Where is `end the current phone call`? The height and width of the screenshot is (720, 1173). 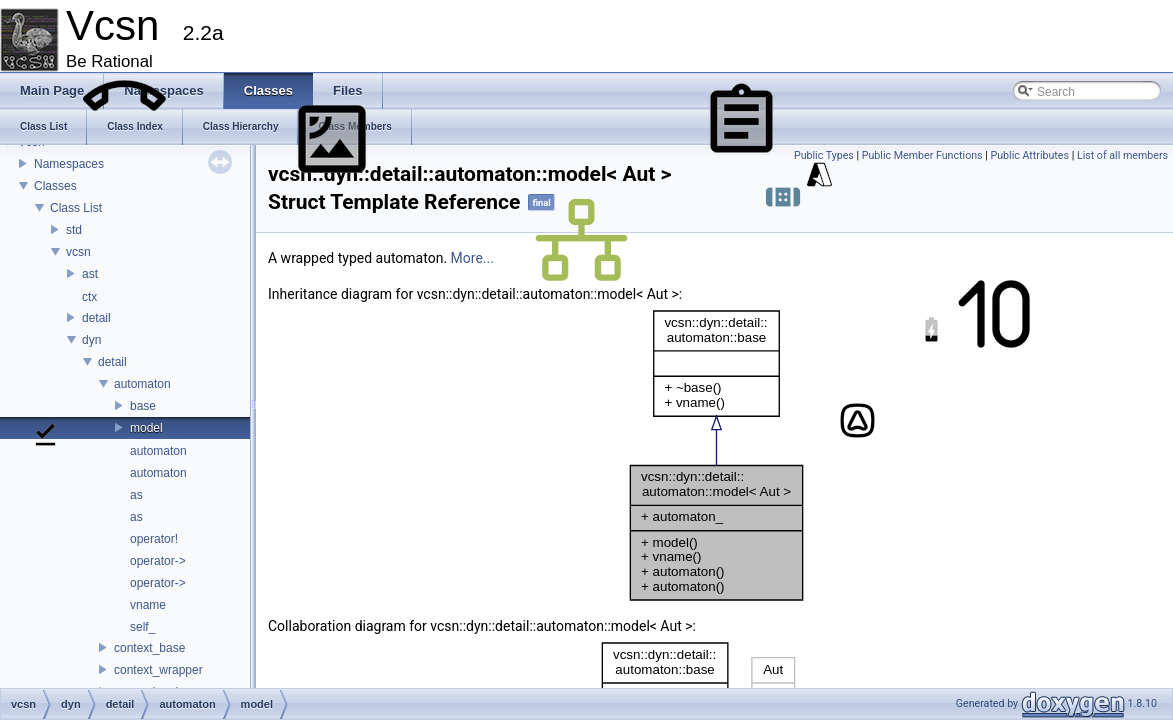 end the current phone call is located at coordinates (124, 97).